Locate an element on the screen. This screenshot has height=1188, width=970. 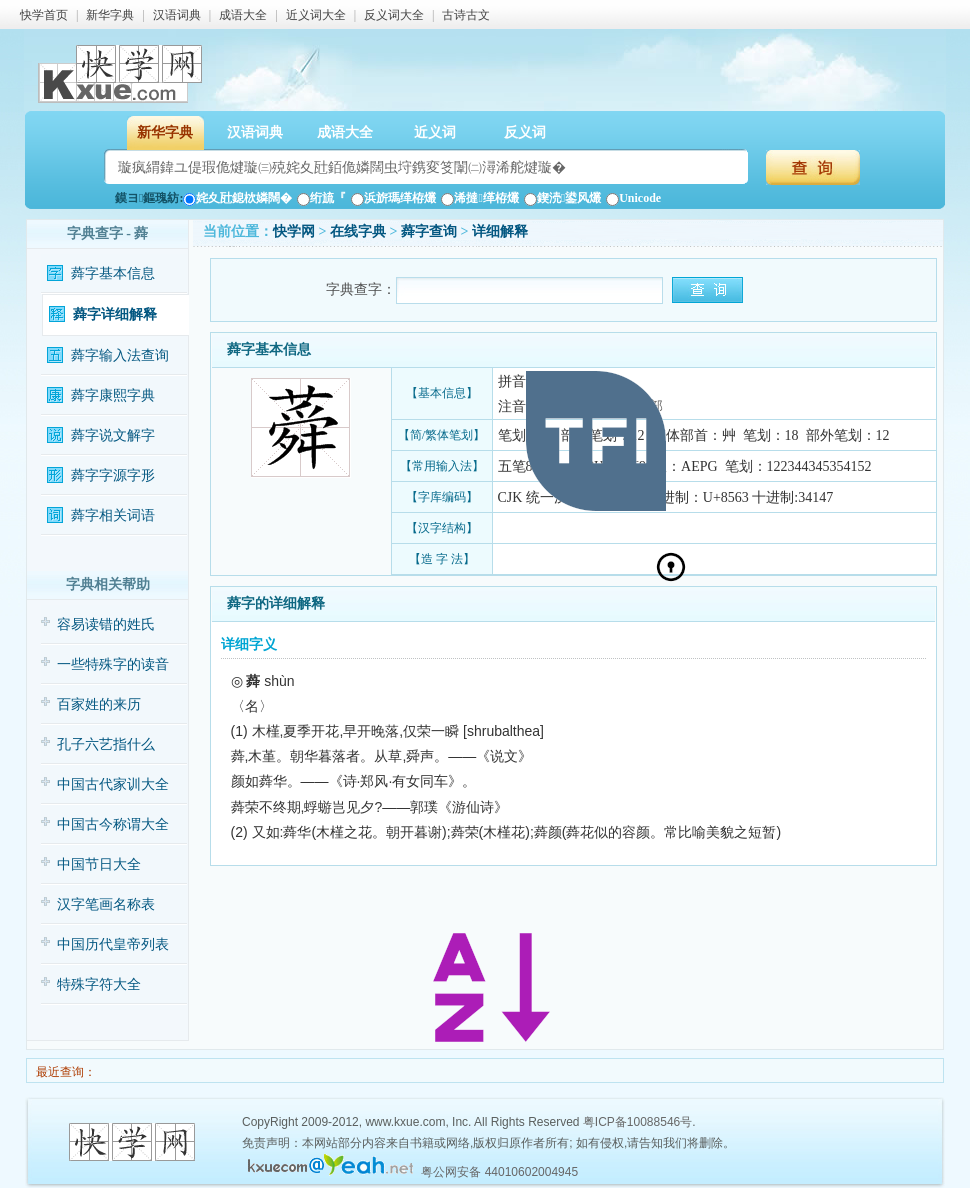
sort items alphabetically from A to Z is located at coordinates (489, 987).